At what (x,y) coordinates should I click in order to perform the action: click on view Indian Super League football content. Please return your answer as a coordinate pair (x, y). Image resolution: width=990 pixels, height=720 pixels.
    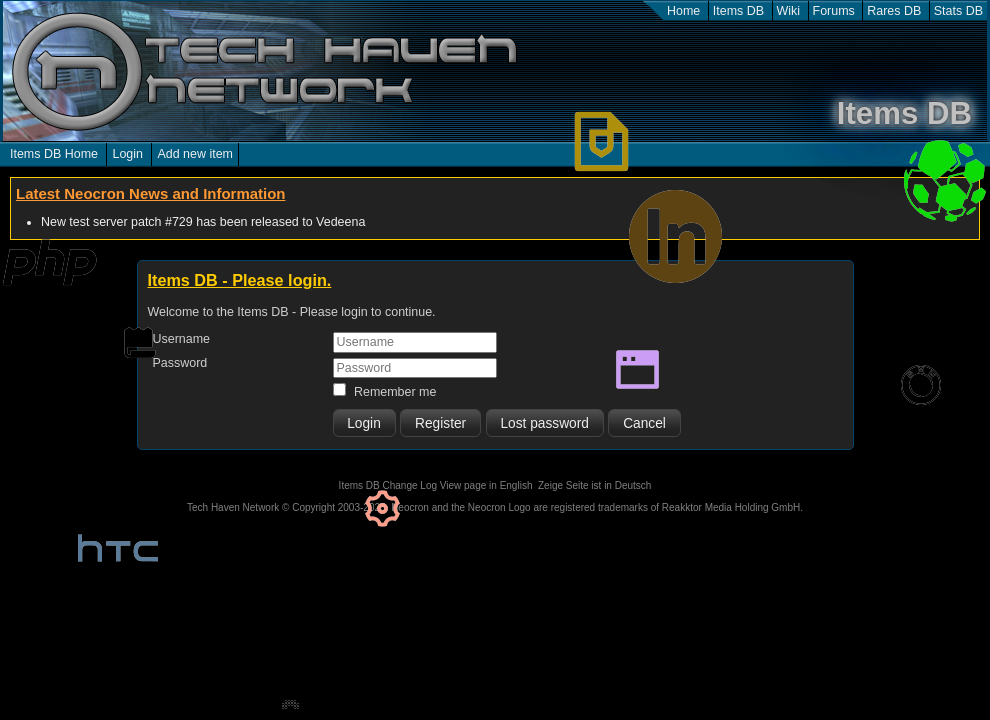
    Looking at the image, I should click on (945, 181).